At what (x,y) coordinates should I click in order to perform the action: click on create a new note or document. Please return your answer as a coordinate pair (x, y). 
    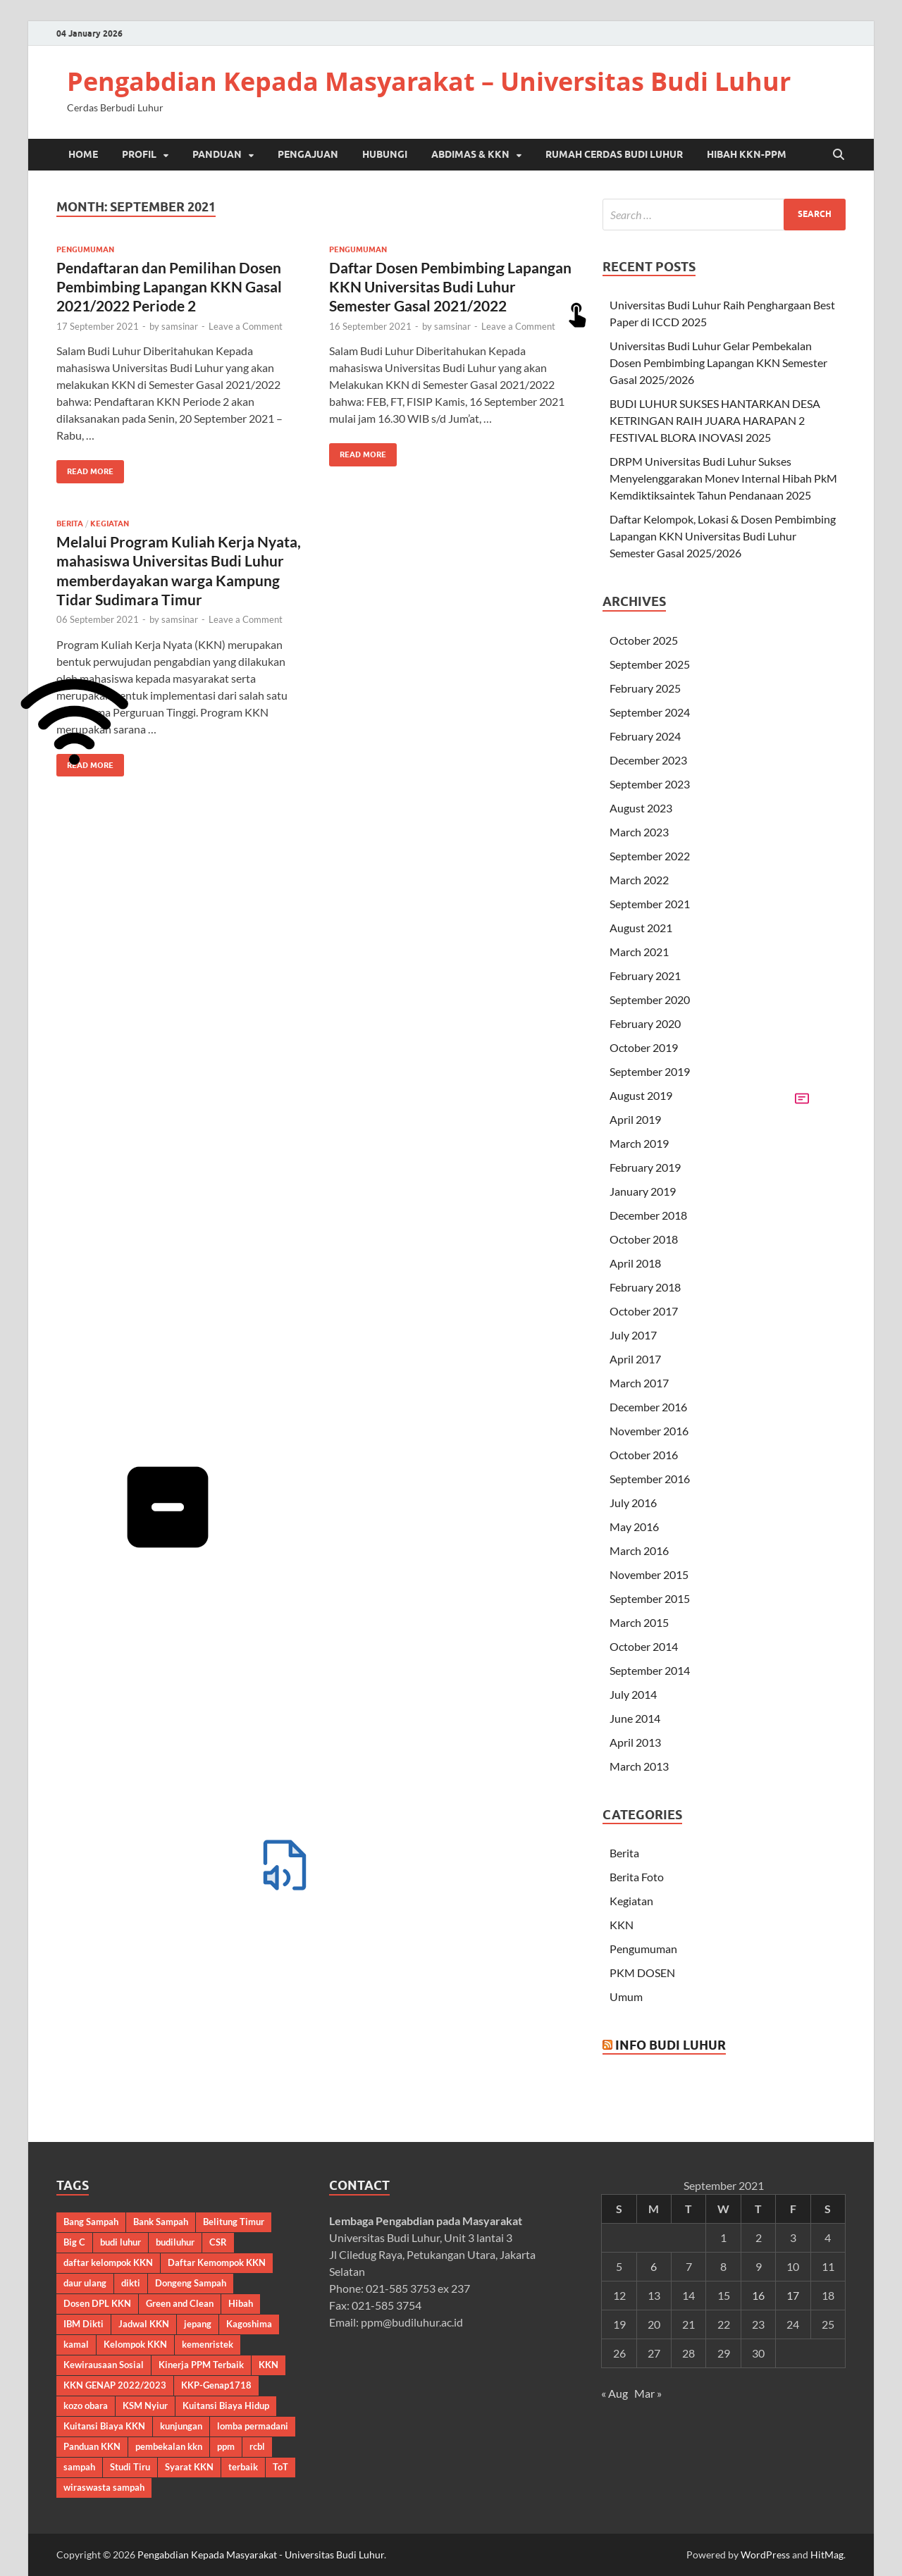
    Looking at the image, I should click on (802, 1098).